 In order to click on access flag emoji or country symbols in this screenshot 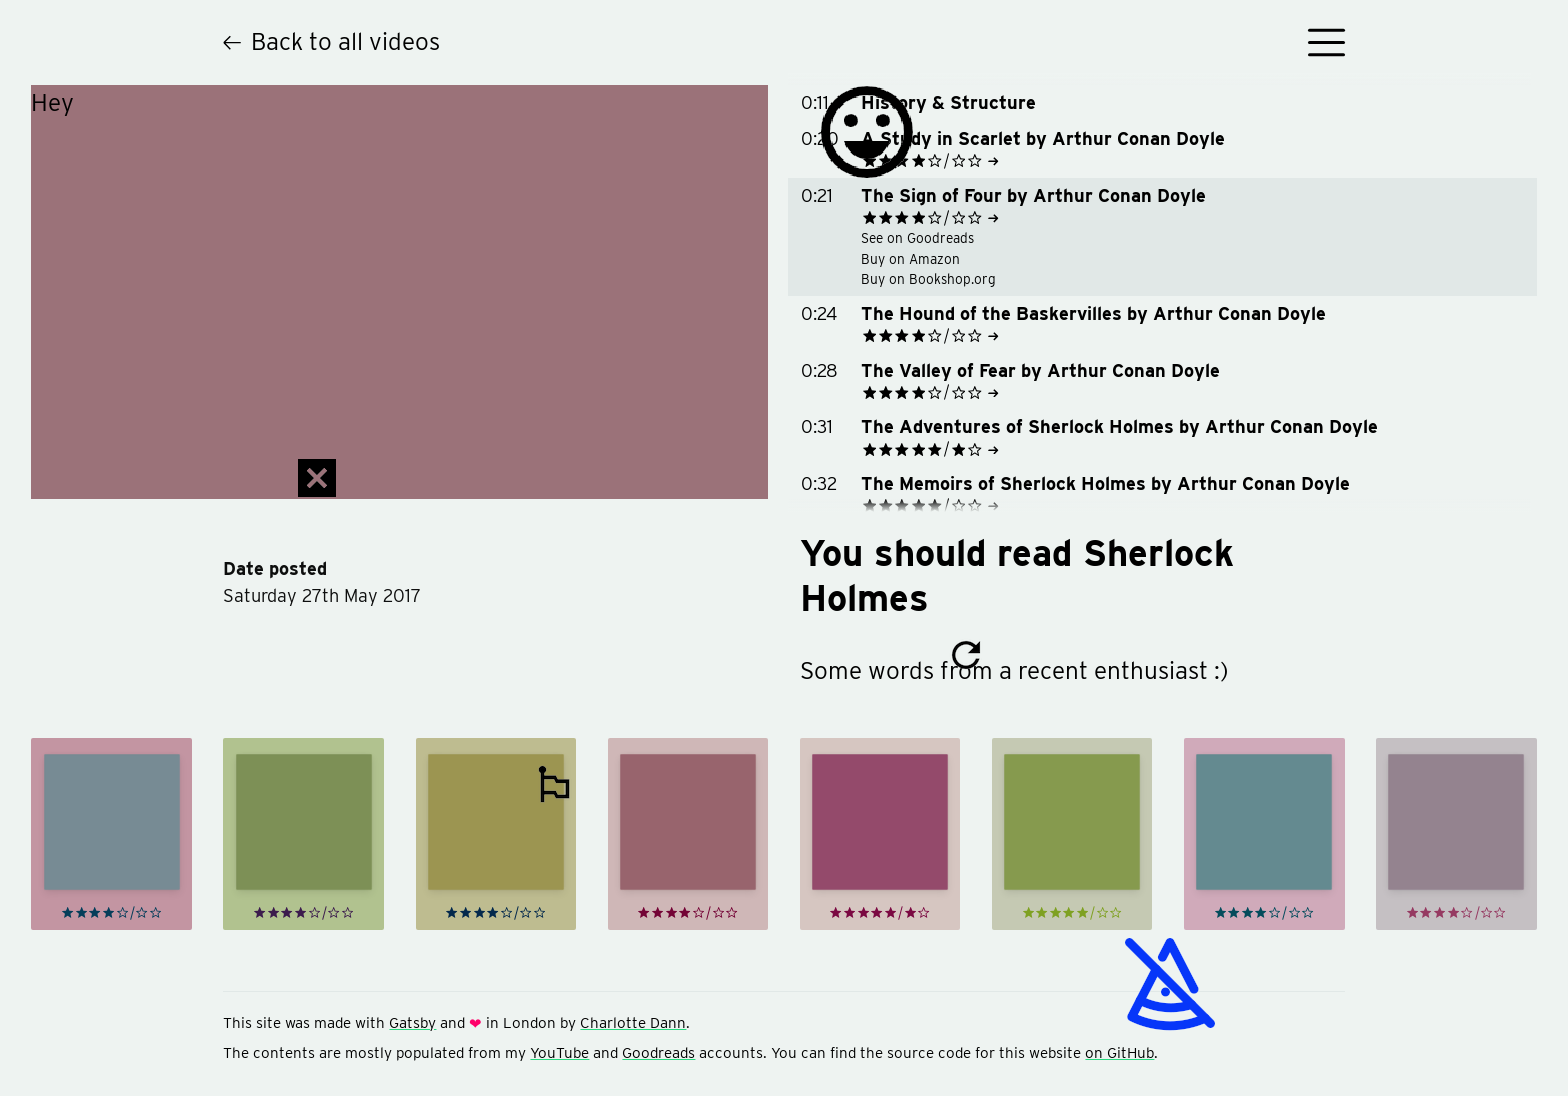, I will do `click(554, 785)`.